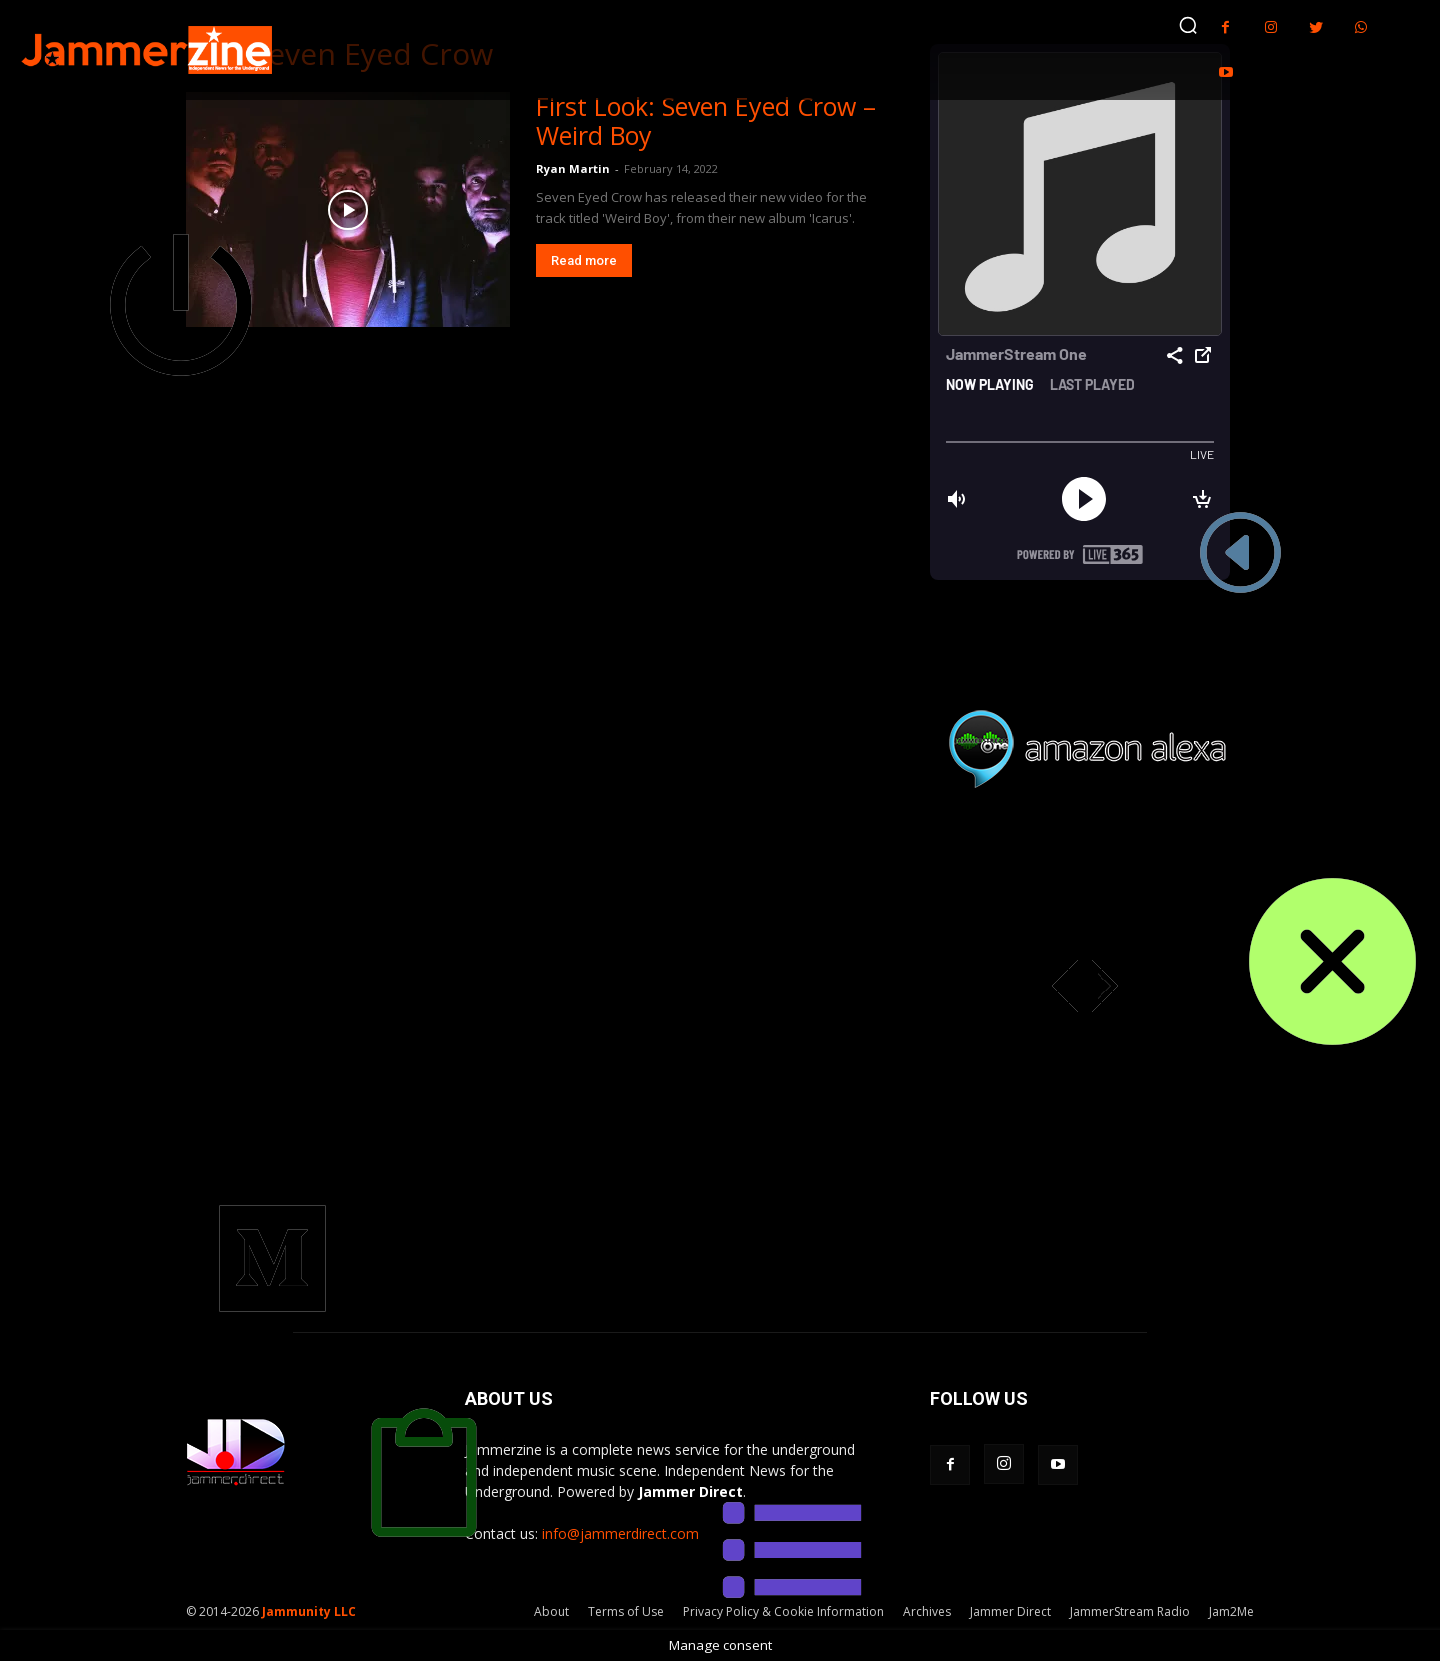  I want to click on copy to clipboard, so click(424, 1475).